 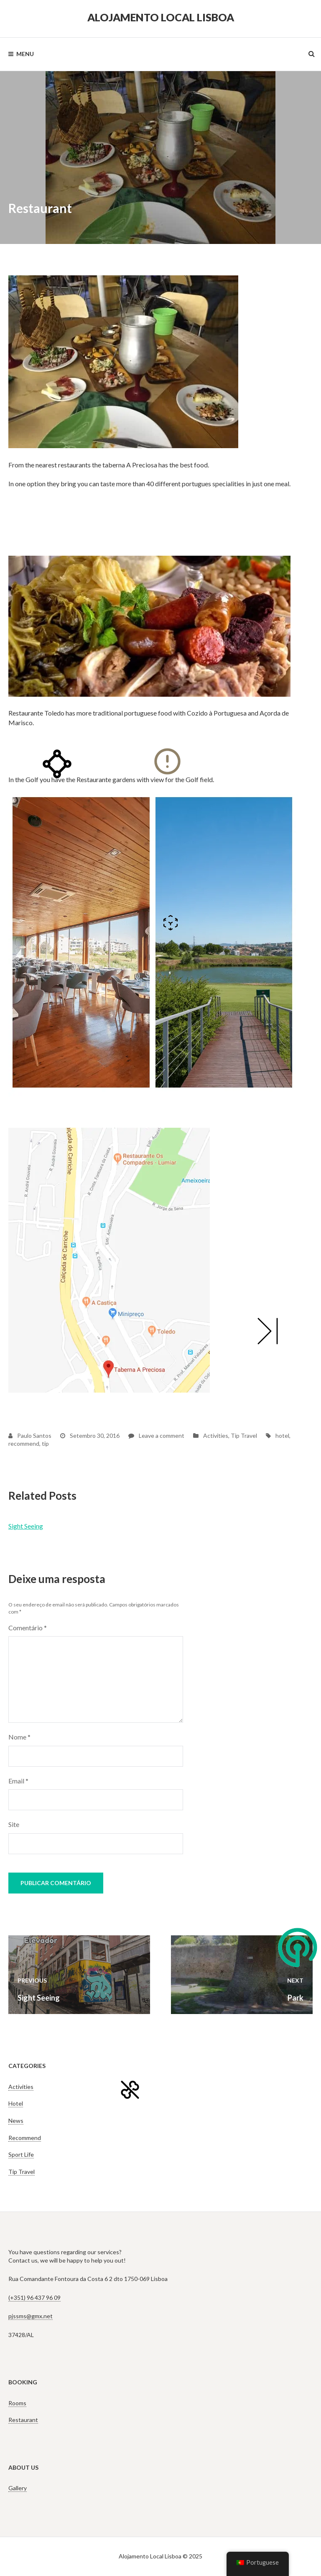 What do you see at coordinates (171, 923) in the screenshot?
I see `view 3D model or object` at bounding box center [171, 923].